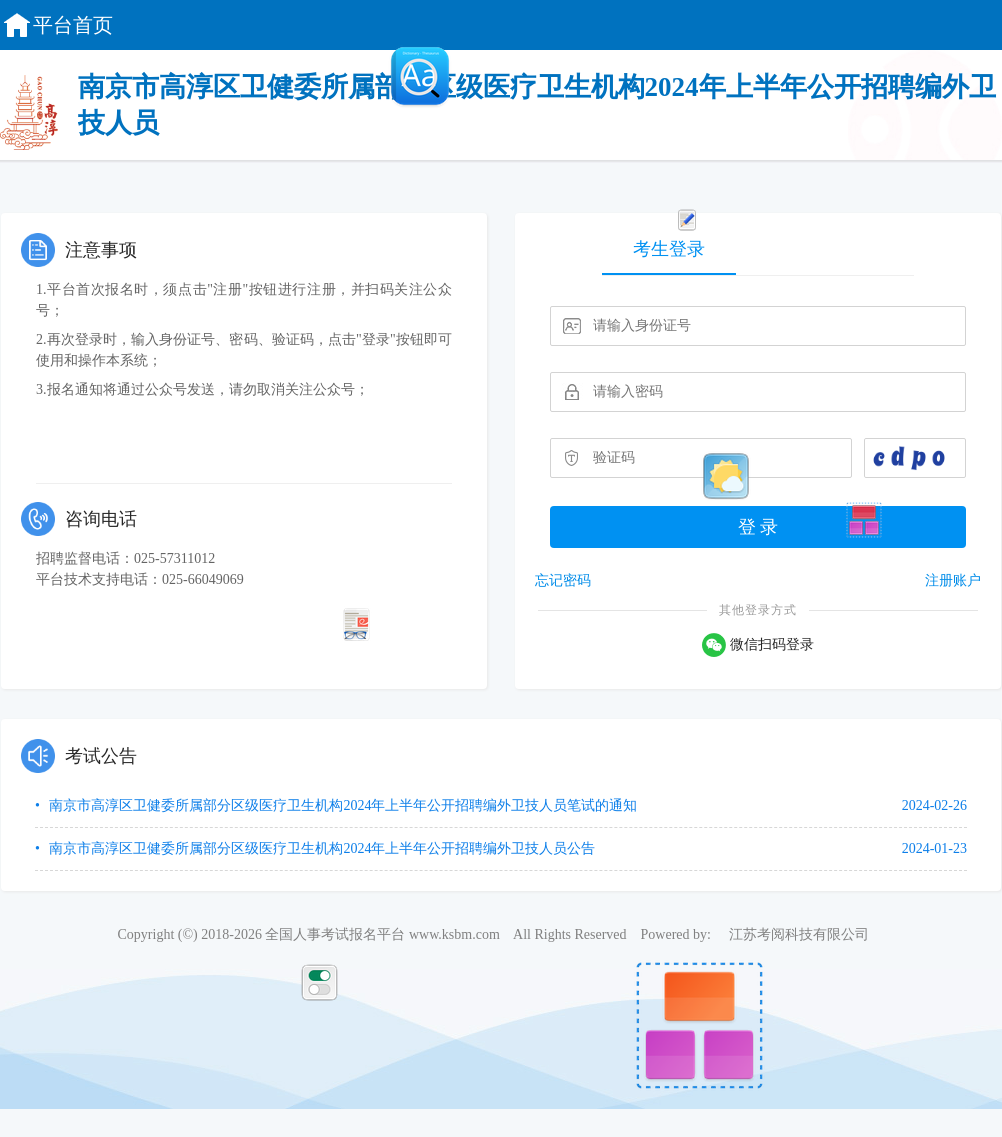 This screenshot has width=1002, height=1137. Describe the element at coordinates (687, 220) in the screenshot. I see `open gedit text editor` at that location.